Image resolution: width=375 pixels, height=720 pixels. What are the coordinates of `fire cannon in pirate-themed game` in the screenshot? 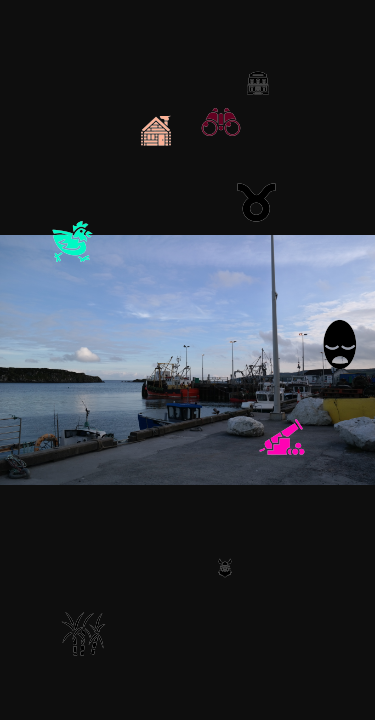 It's located at (282, 437).